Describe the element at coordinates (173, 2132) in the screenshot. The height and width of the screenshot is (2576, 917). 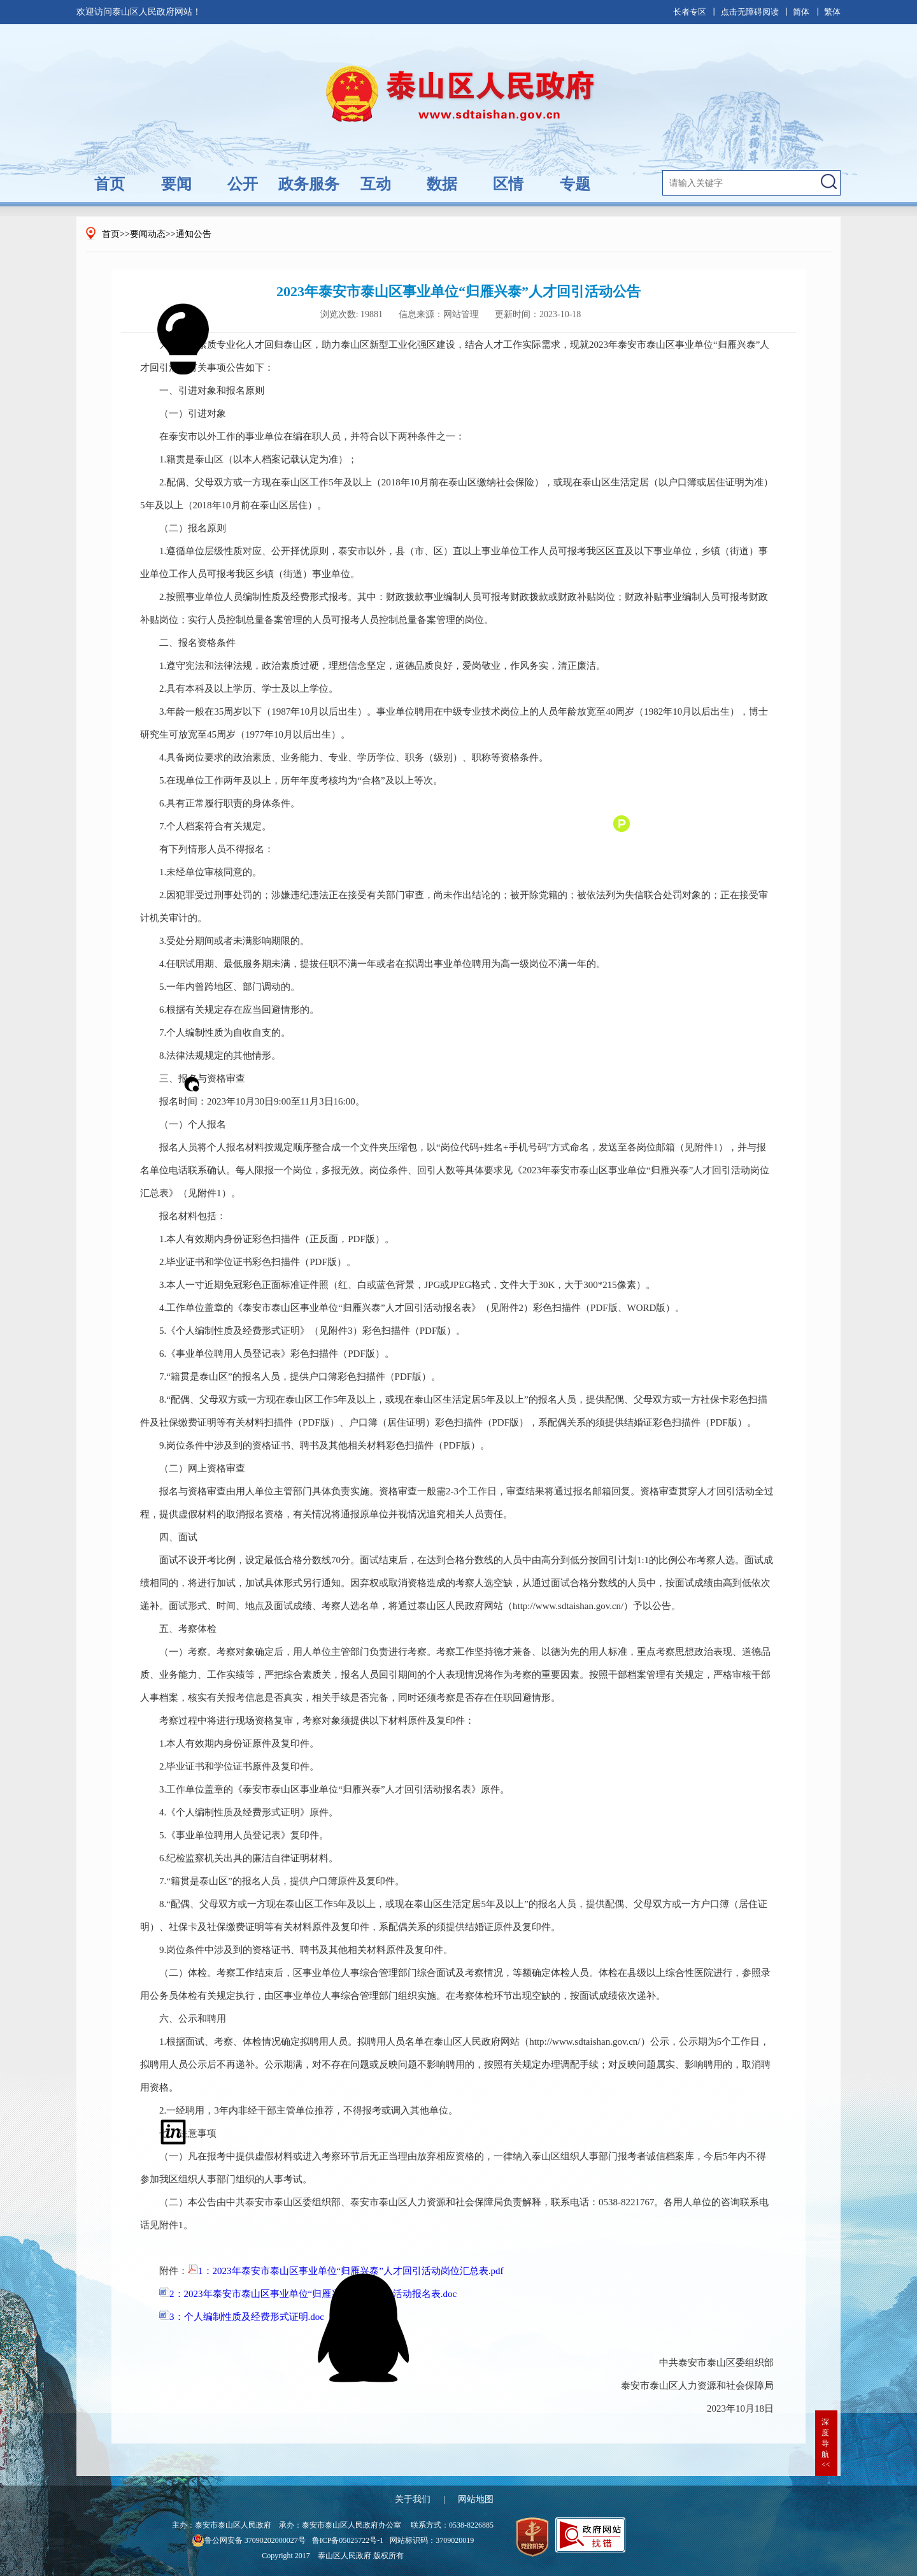
I see `open InVision app` at that location.